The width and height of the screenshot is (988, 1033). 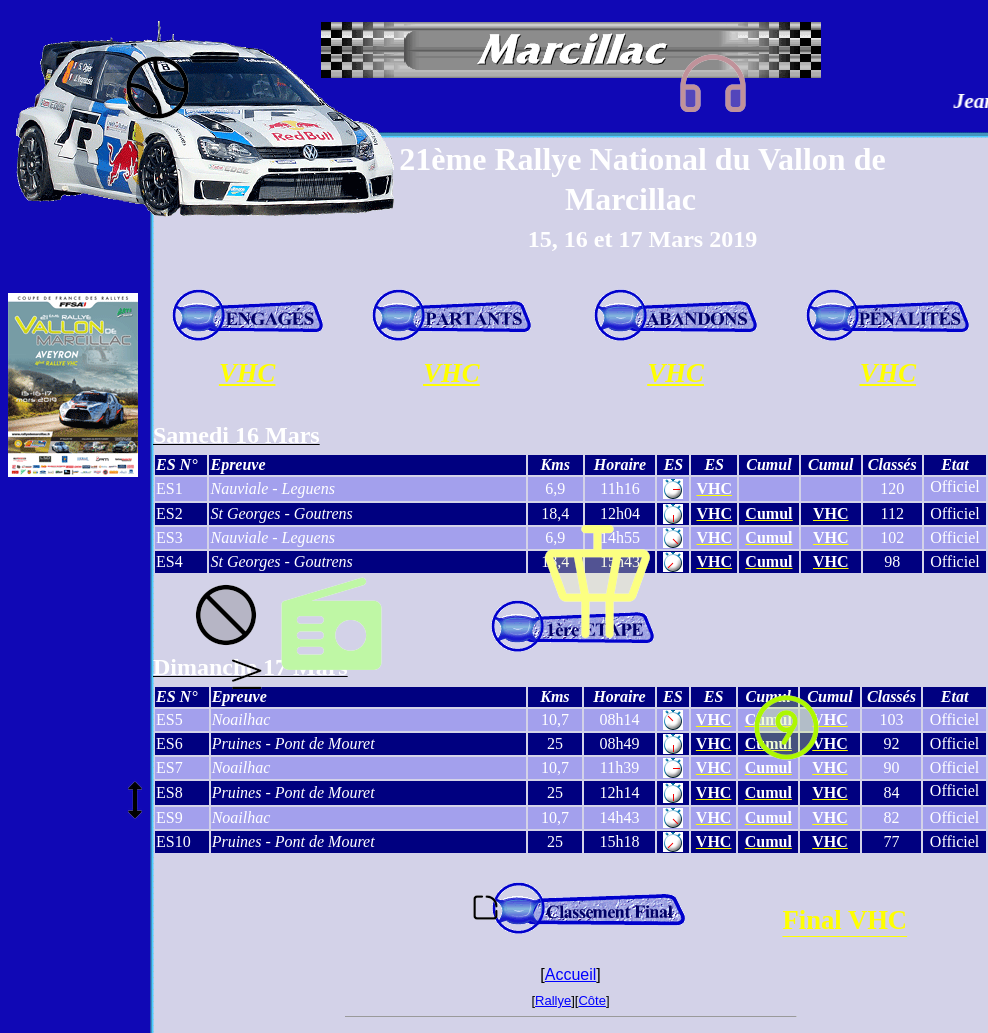 I want to click on open radio or audio streaming, so click(x=331, y=631).